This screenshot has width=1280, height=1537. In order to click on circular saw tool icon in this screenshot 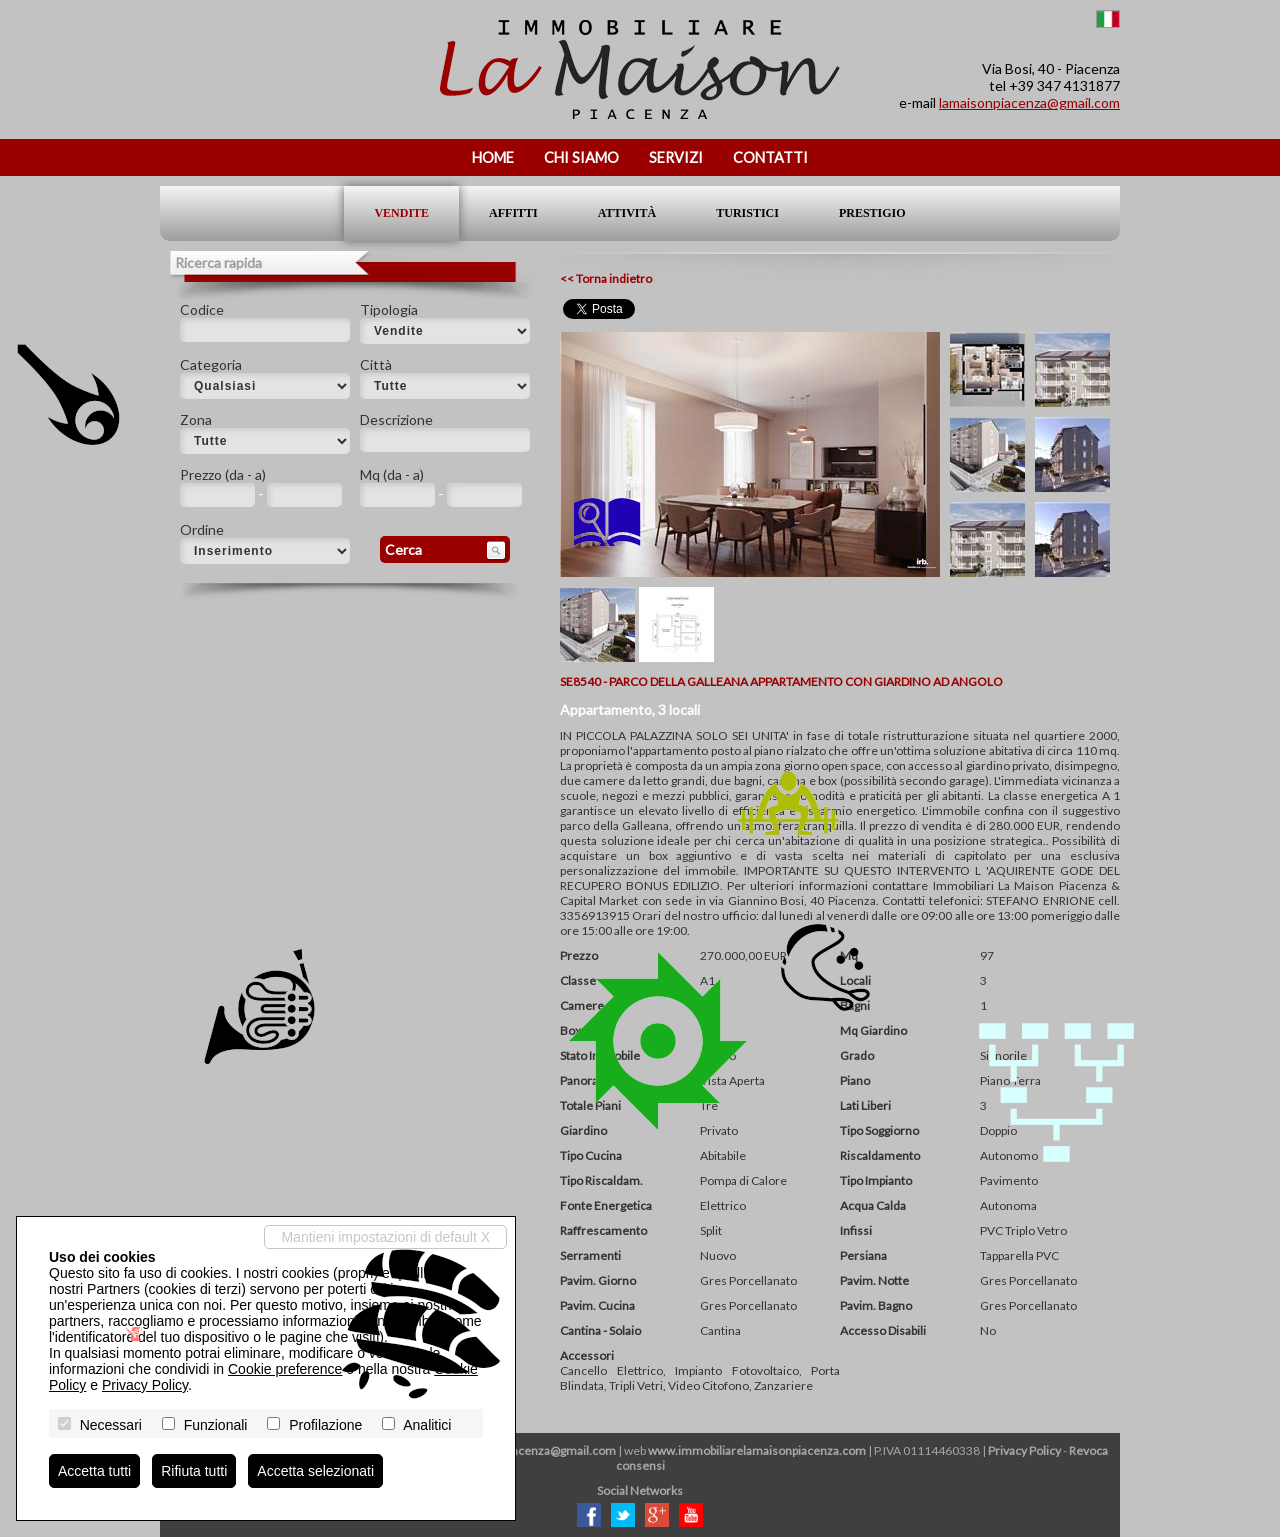, I will do `click(658, 1041)`.